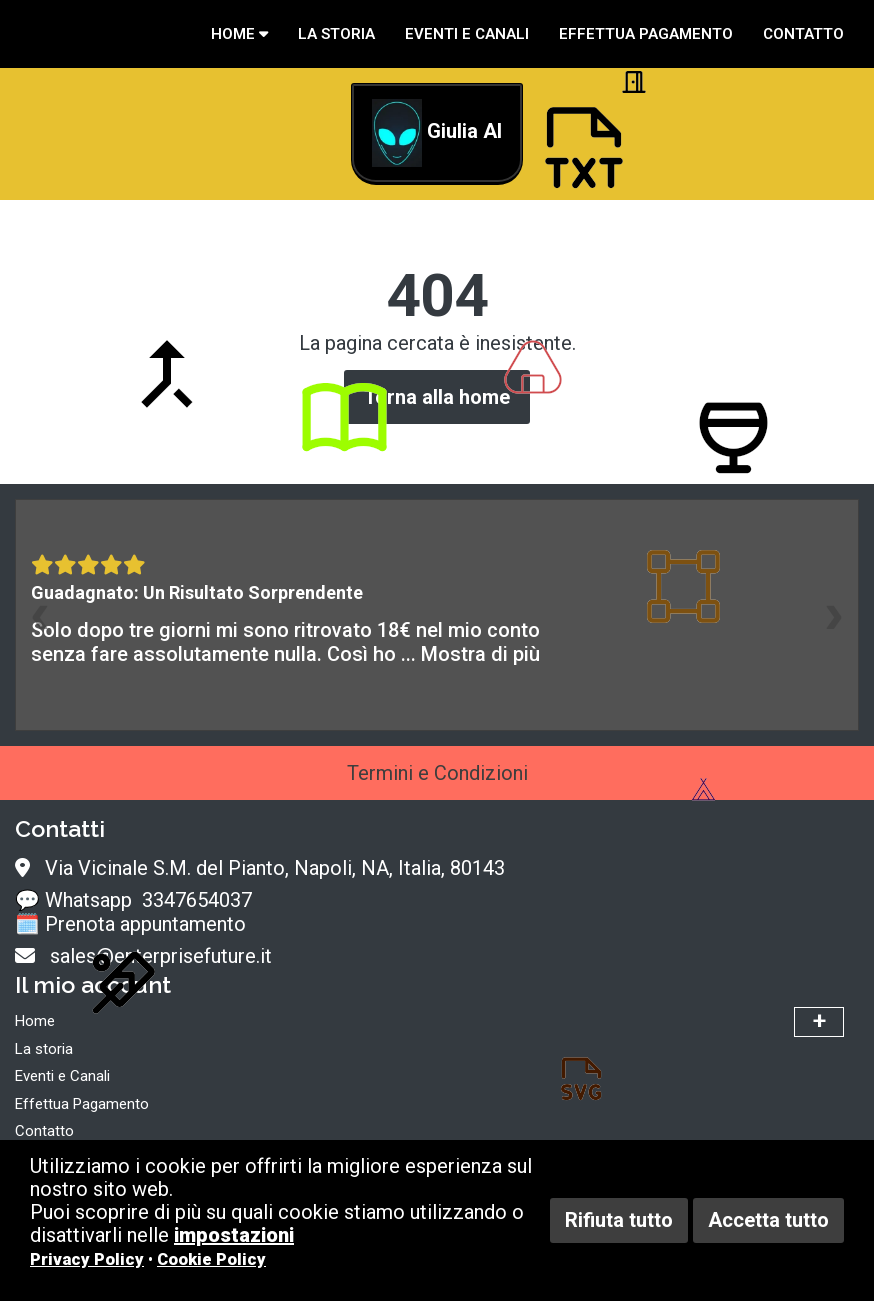  What do you see at coordinates (167, 374) in the screenshot?
I see `merge branches or items together` at bounding box center [167, 374].